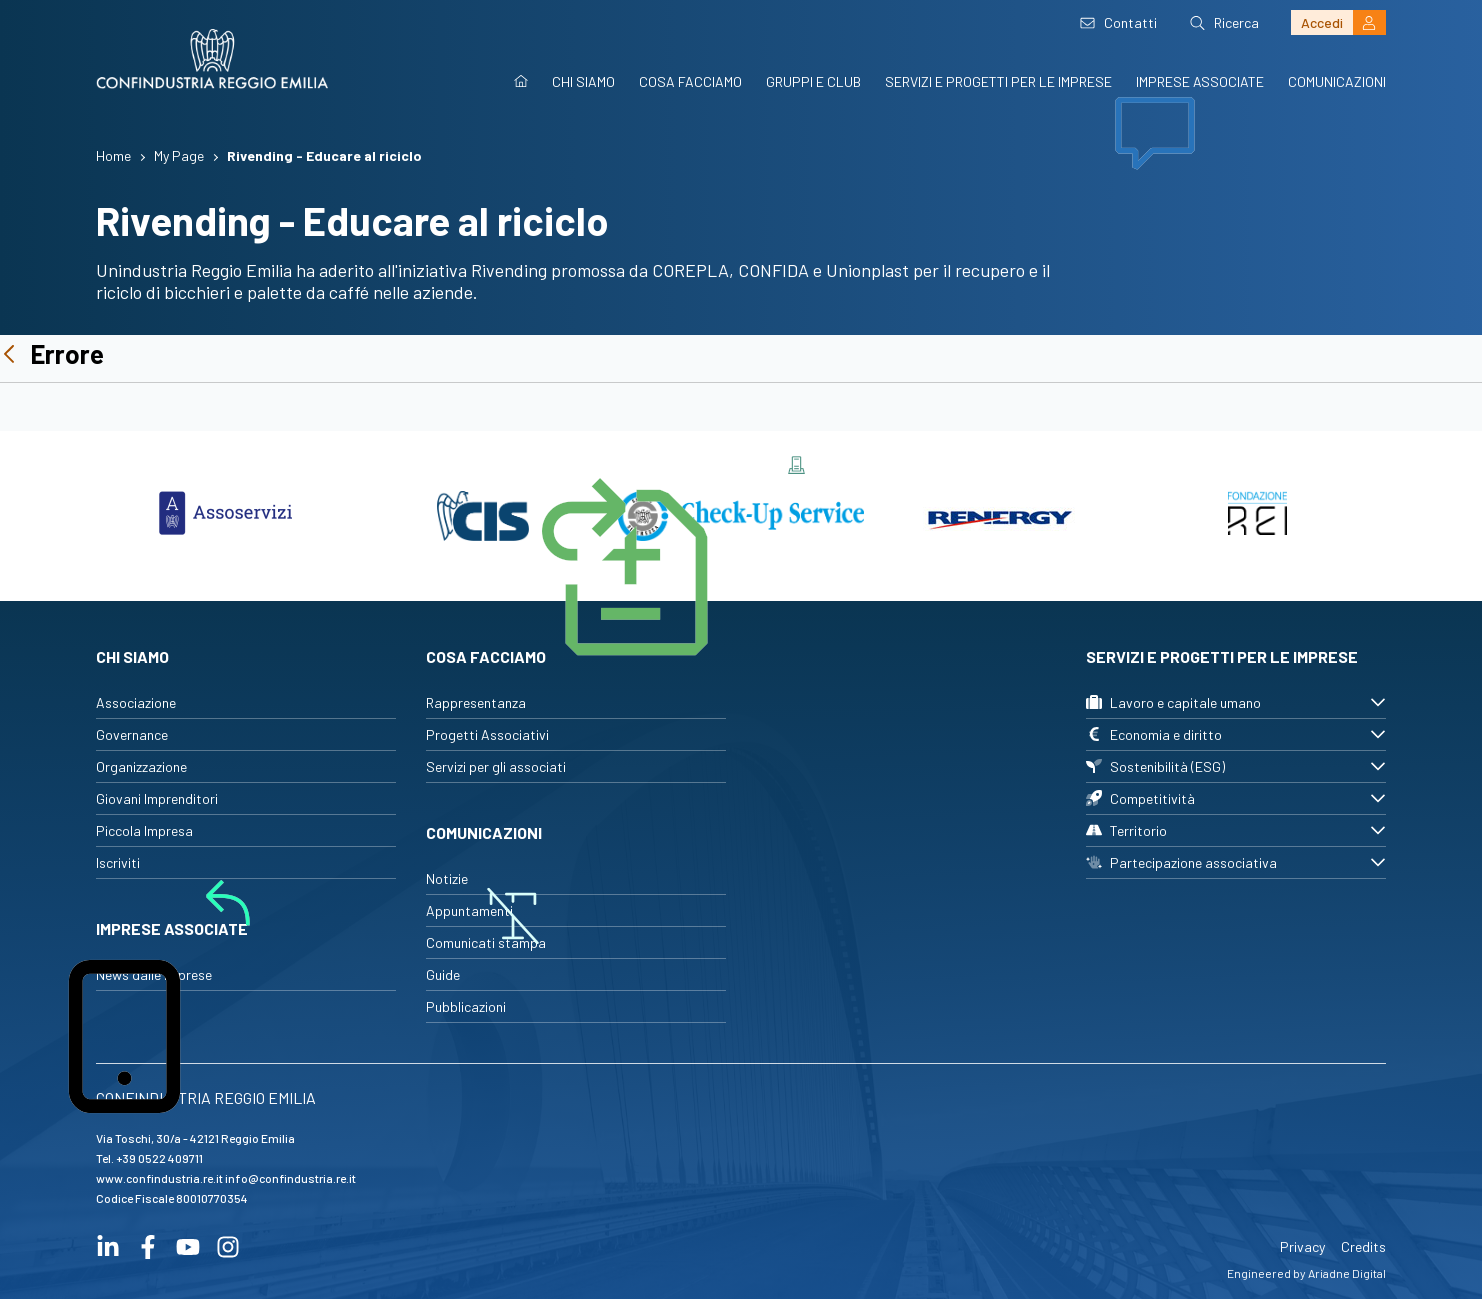 The image size is (1482, 1299). I want to click on view server environment settings, so click(796, 464).